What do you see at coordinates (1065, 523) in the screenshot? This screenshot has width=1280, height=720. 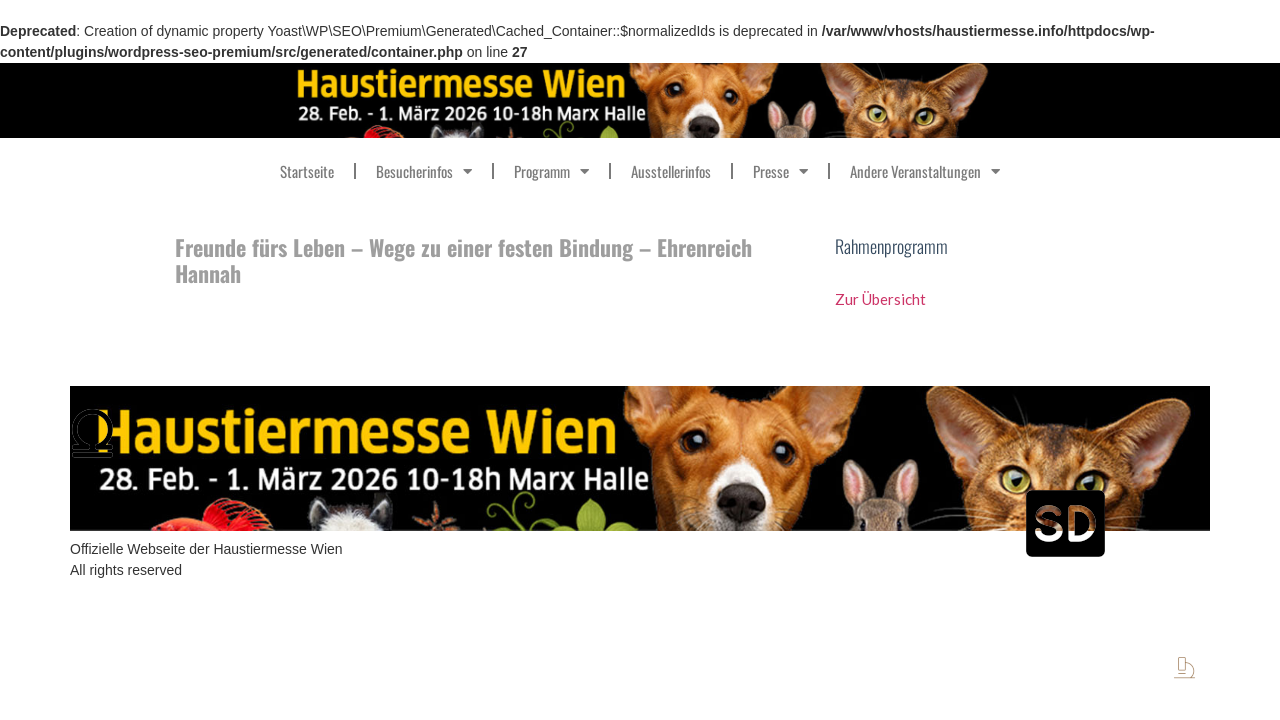 I see `indicates standard definition video quality` at bounding box center [1065, 523].